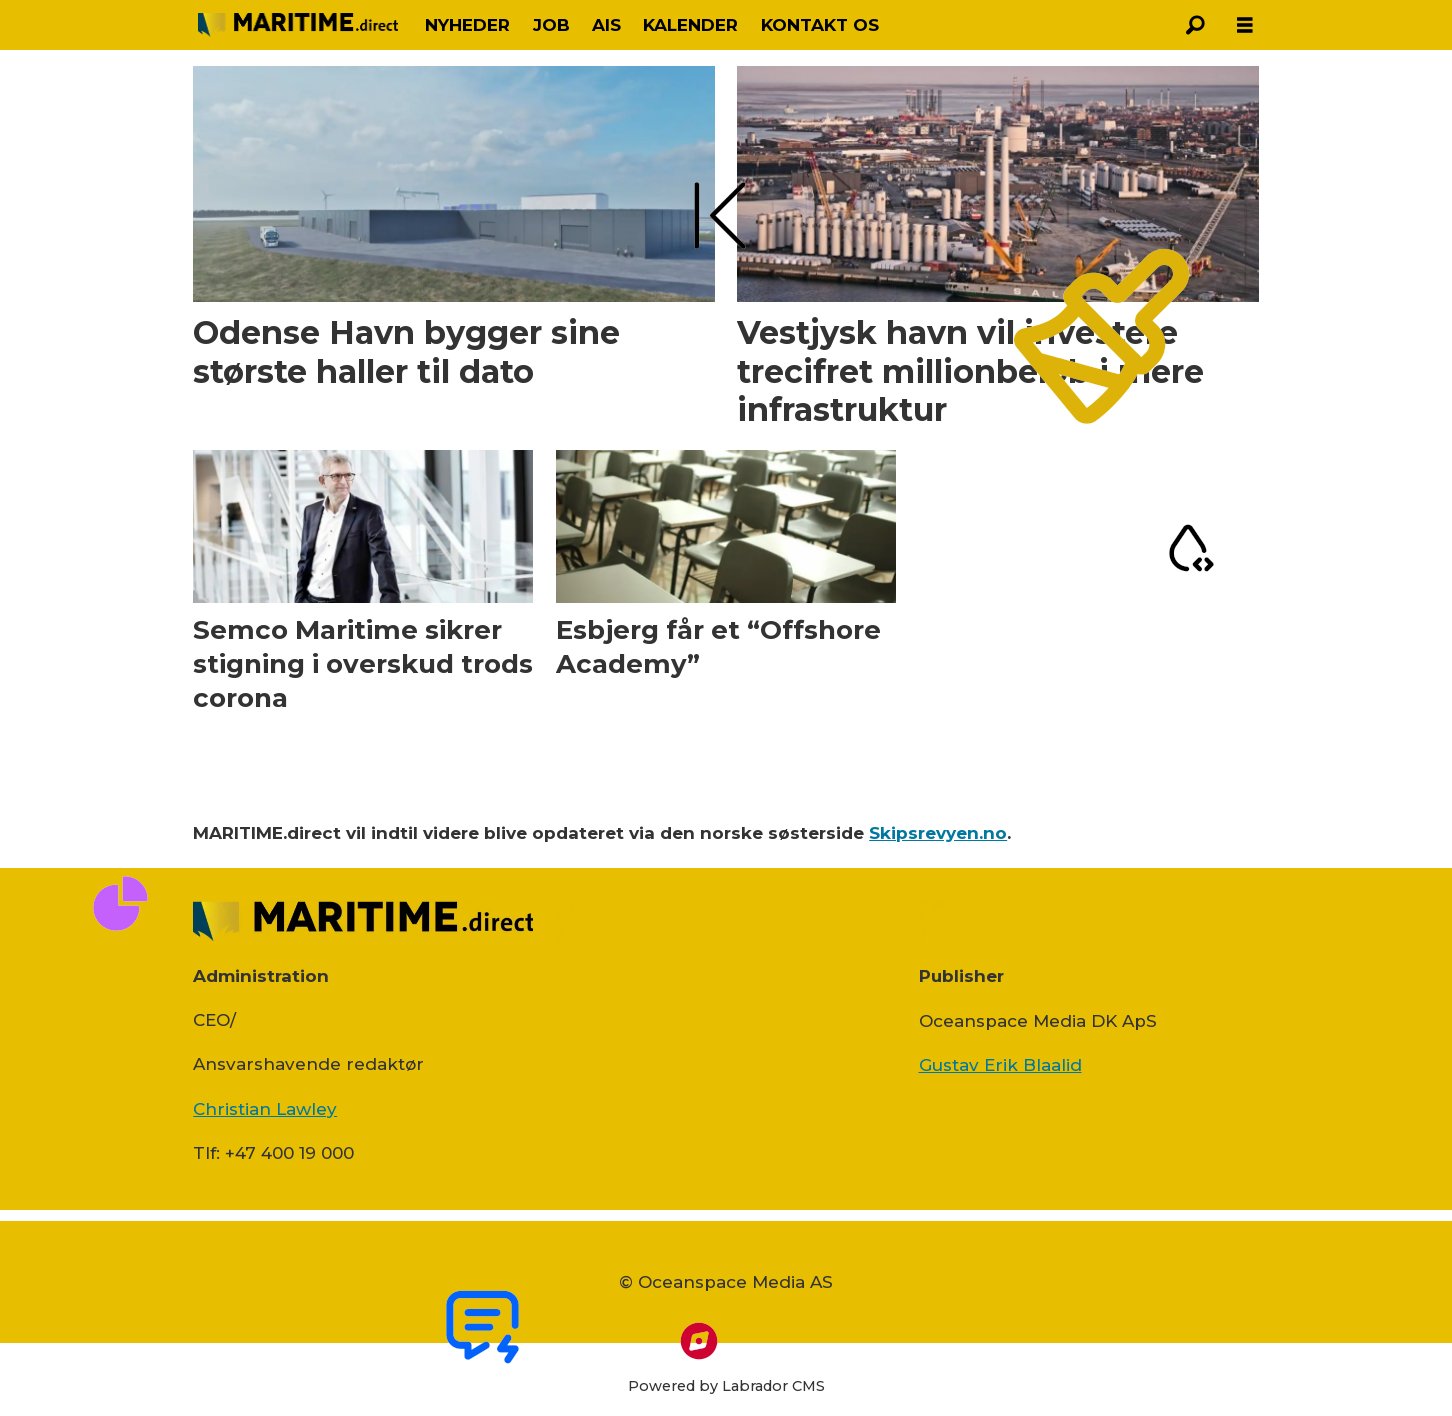 The image size is (1452, 1416). Describe the element at coordinates (718, 215) in the screenshot. I see `navigate to the first item or beginning` at that location.